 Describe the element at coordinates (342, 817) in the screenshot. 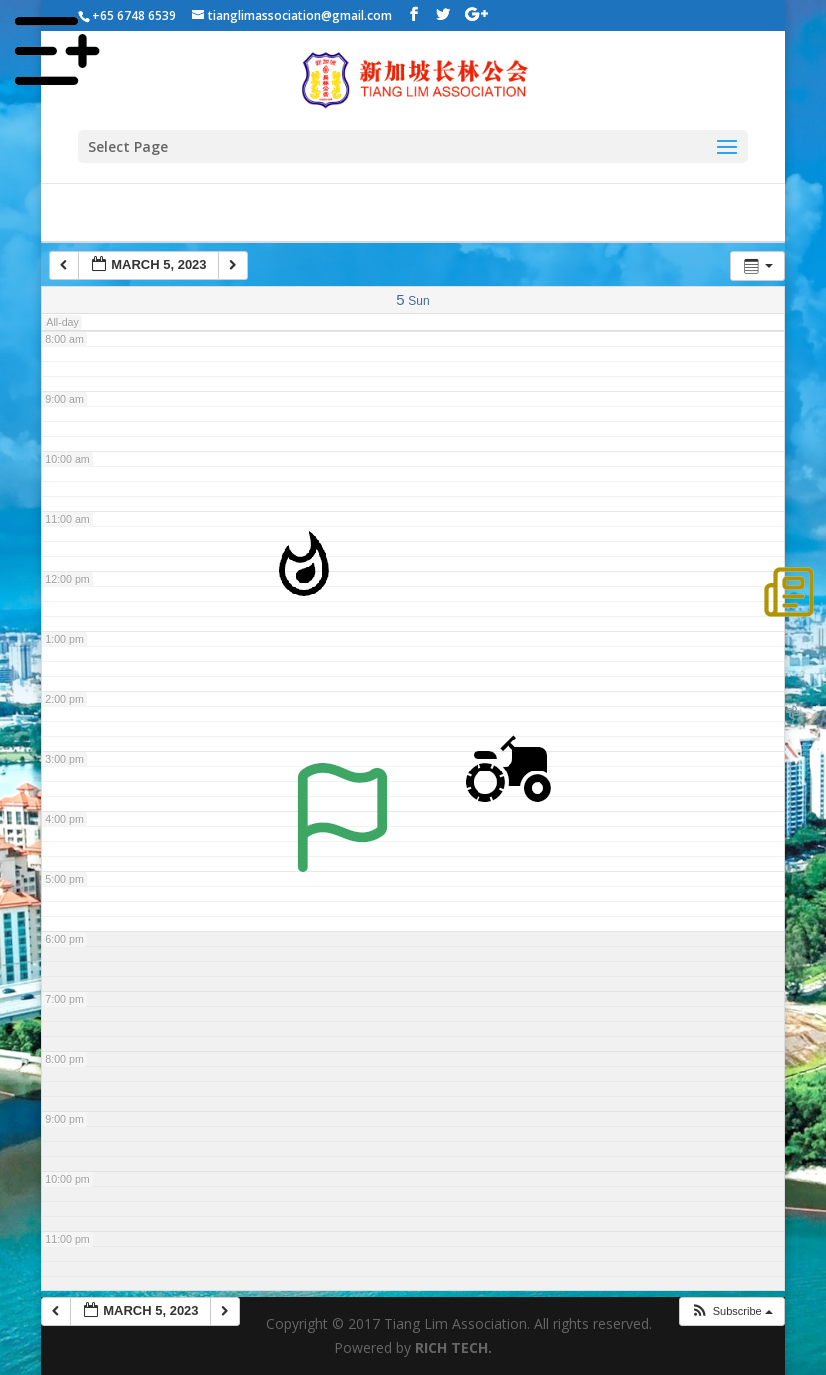

I see `flag or bookmark an item for follow-up` at that location.